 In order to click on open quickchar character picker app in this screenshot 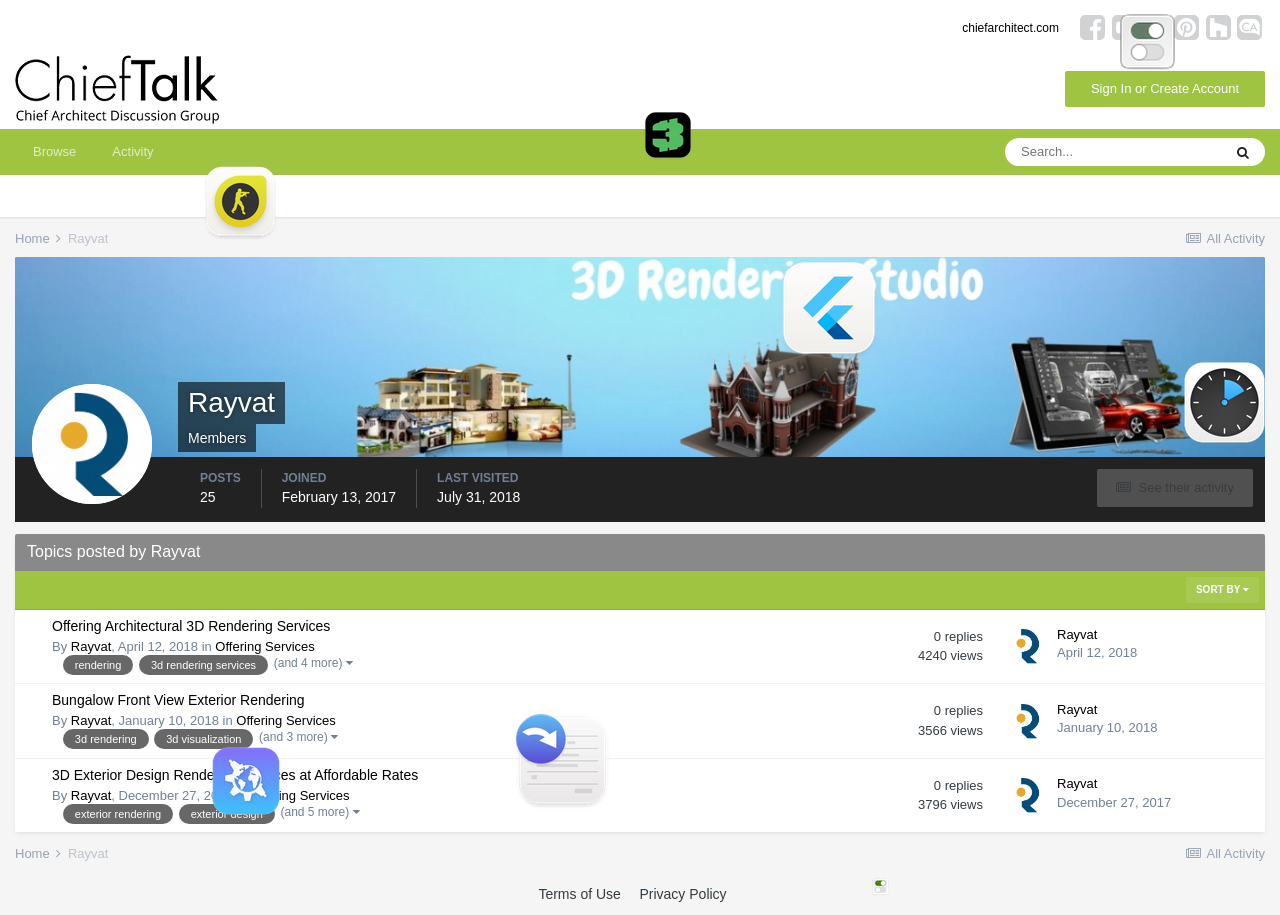, I will do `click(562, 760)`.